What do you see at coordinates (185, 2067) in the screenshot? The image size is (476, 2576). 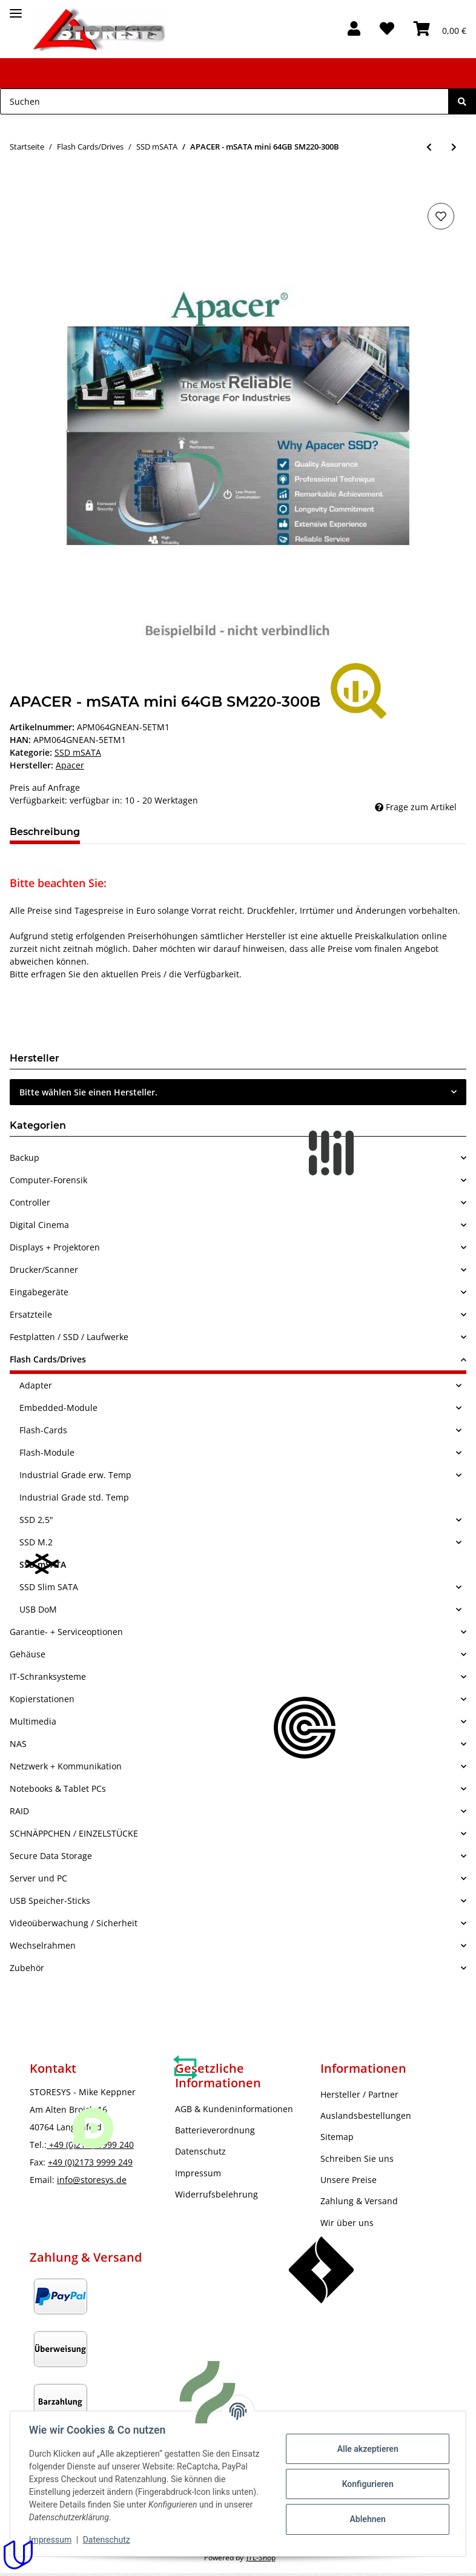 I see `enable repeat or loop playback` at bounding box center [185, 2067].